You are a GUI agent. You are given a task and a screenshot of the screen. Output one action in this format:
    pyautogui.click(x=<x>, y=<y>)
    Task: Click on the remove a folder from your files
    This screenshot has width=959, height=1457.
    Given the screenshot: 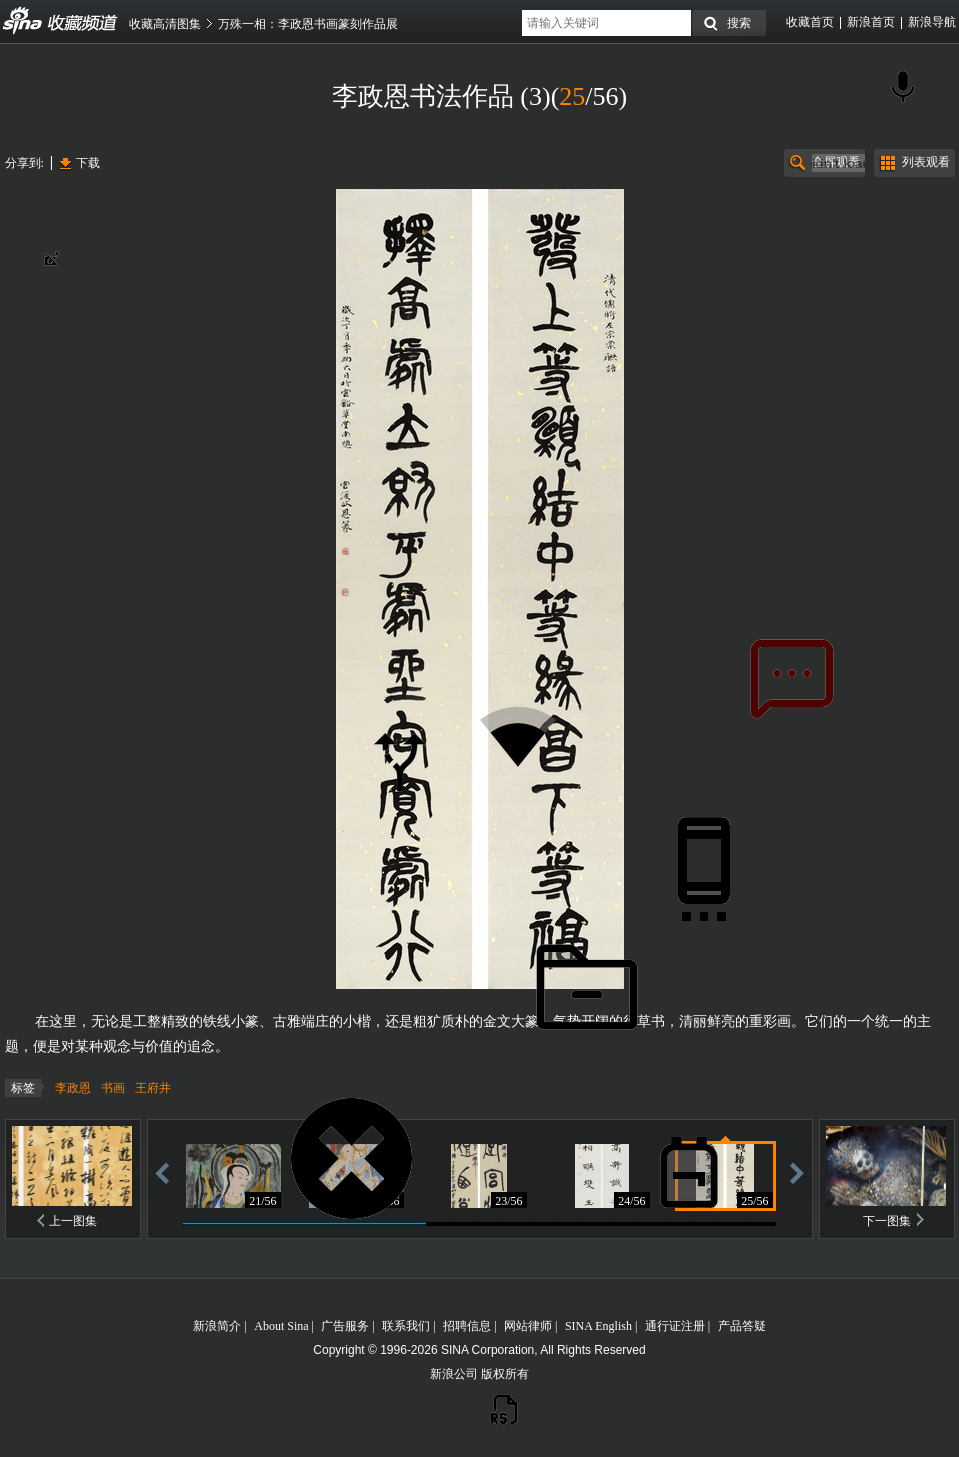 What is the action you would take?
    pyautogui.click(x=587, y=987)
    